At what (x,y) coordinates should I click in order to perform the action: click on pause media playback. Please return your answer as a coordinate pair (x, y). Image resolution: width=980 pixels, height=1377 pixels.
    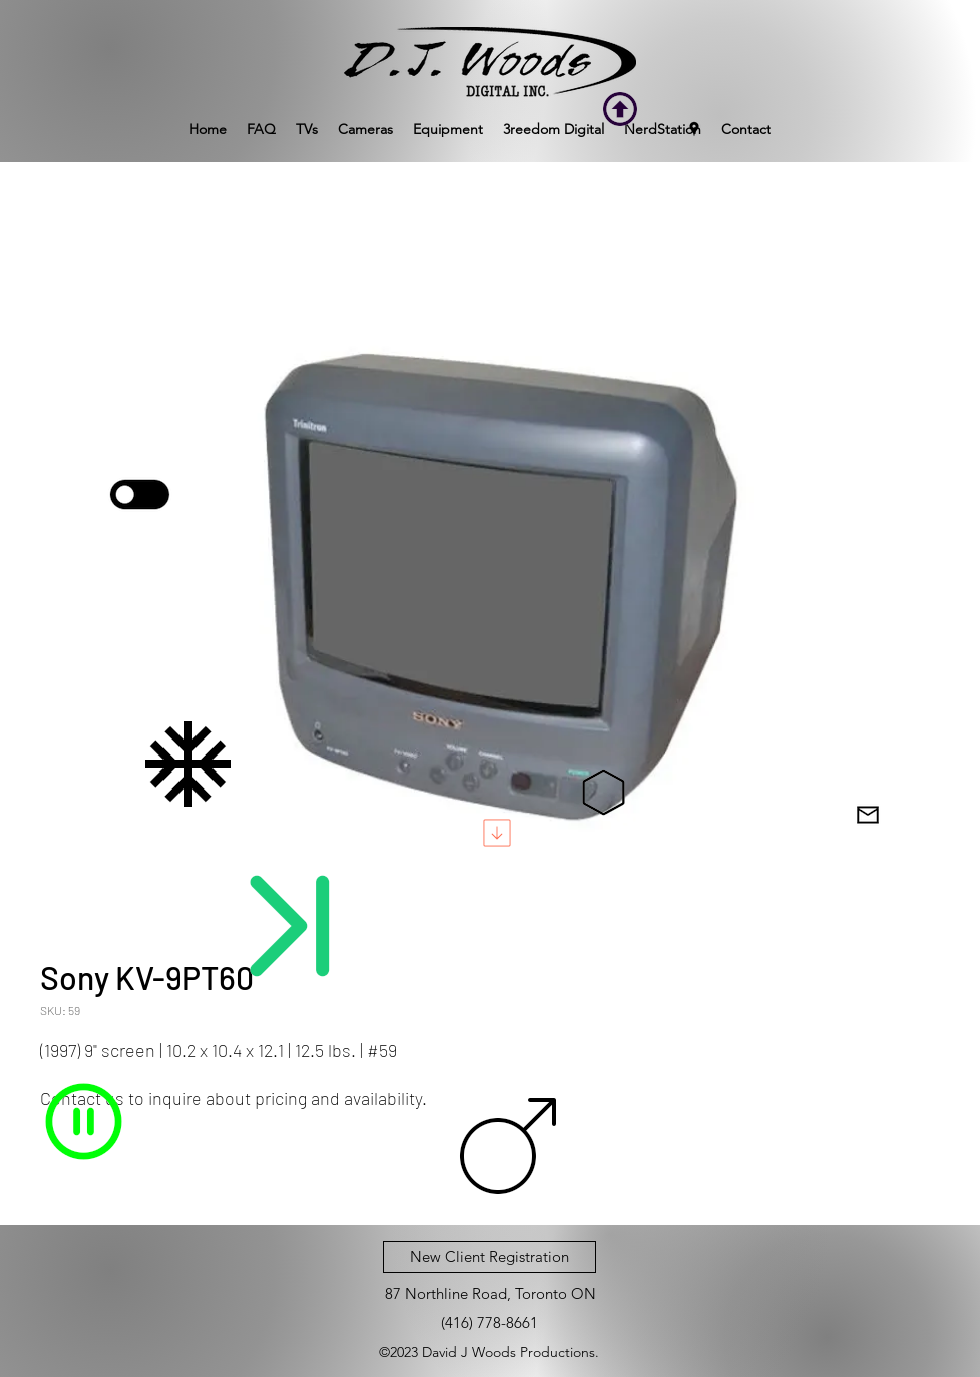
    Looking at the image, I should click on (83, 1121).